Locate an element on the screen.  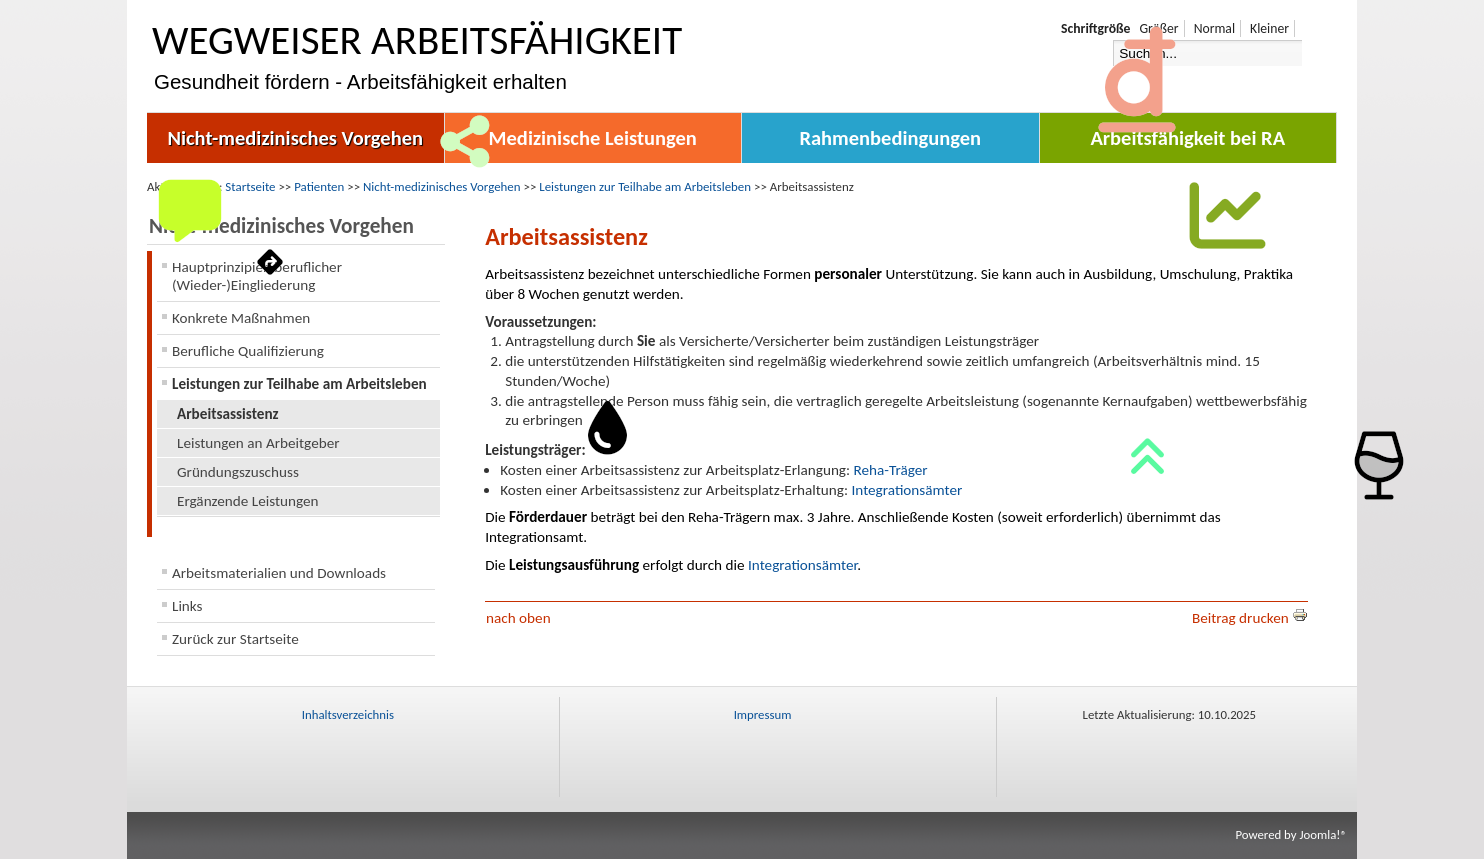
indicates Vietnamese dong currency is located at coordinates (1137, 81).